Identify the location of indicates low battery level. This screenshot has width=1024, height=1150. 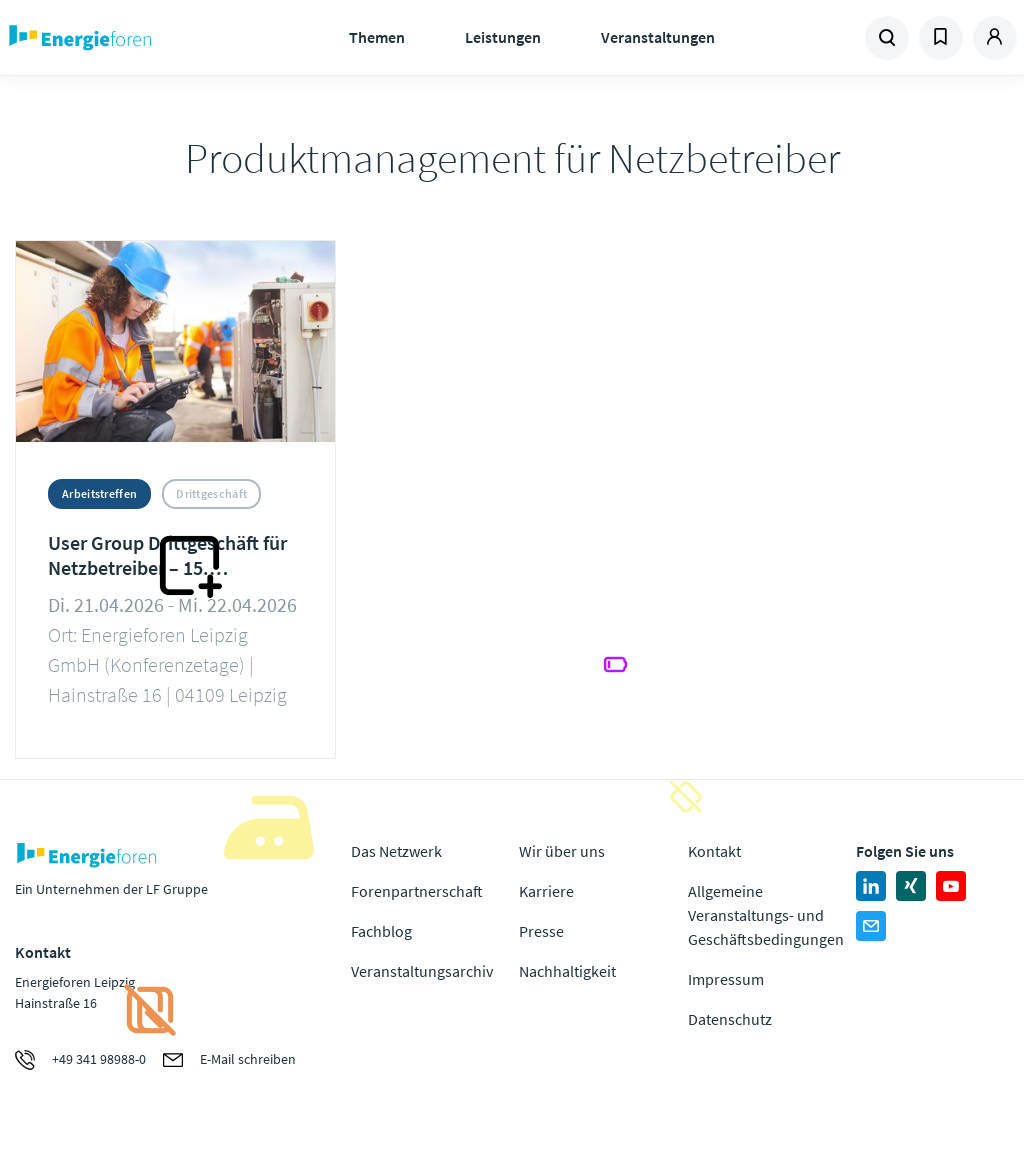
(615, 664).